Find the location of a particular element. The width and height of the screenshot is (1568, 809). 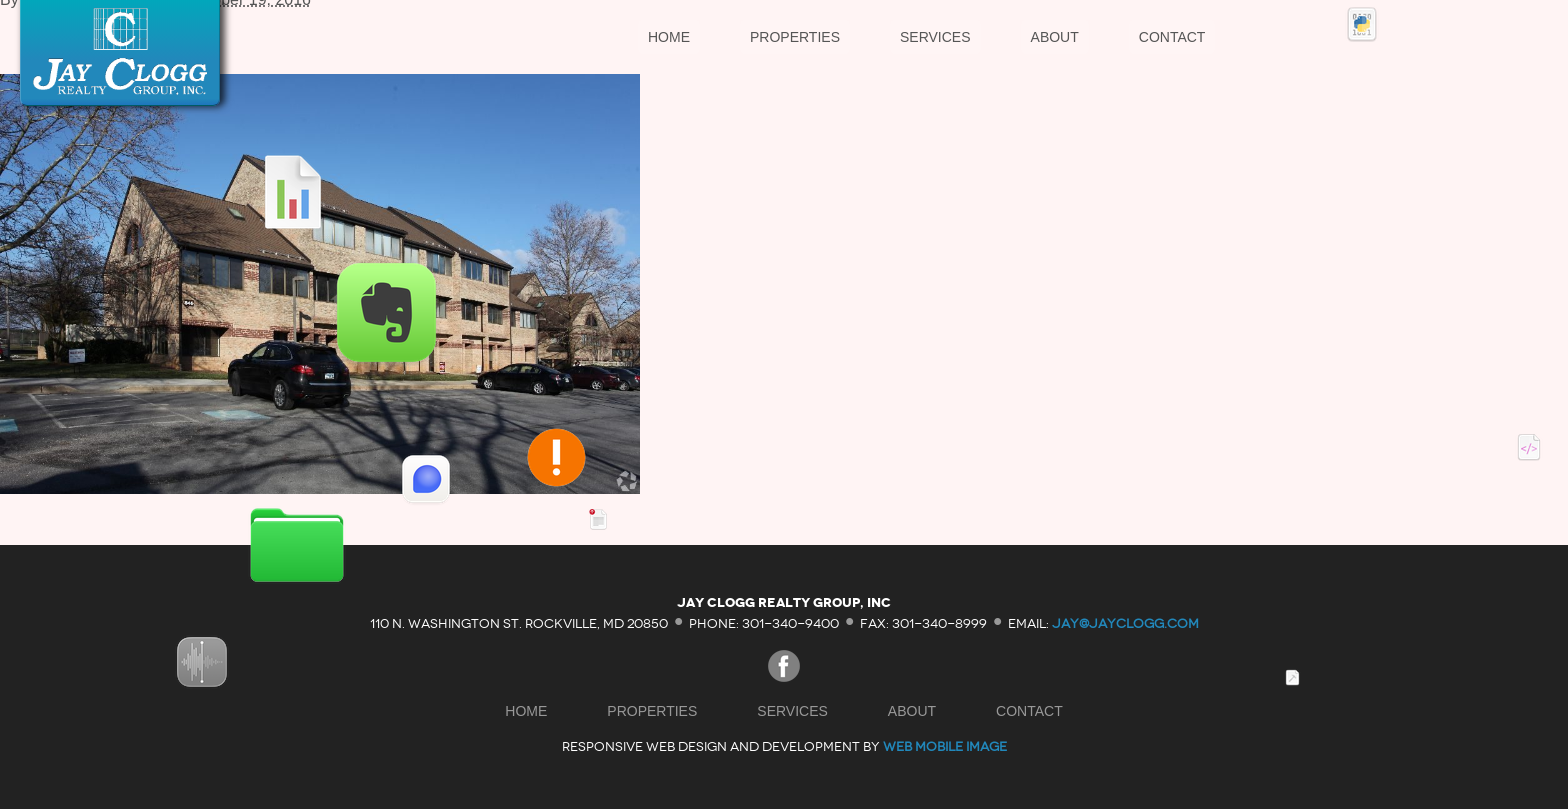

open the texts messaging app is located at coordinates (426, 479).